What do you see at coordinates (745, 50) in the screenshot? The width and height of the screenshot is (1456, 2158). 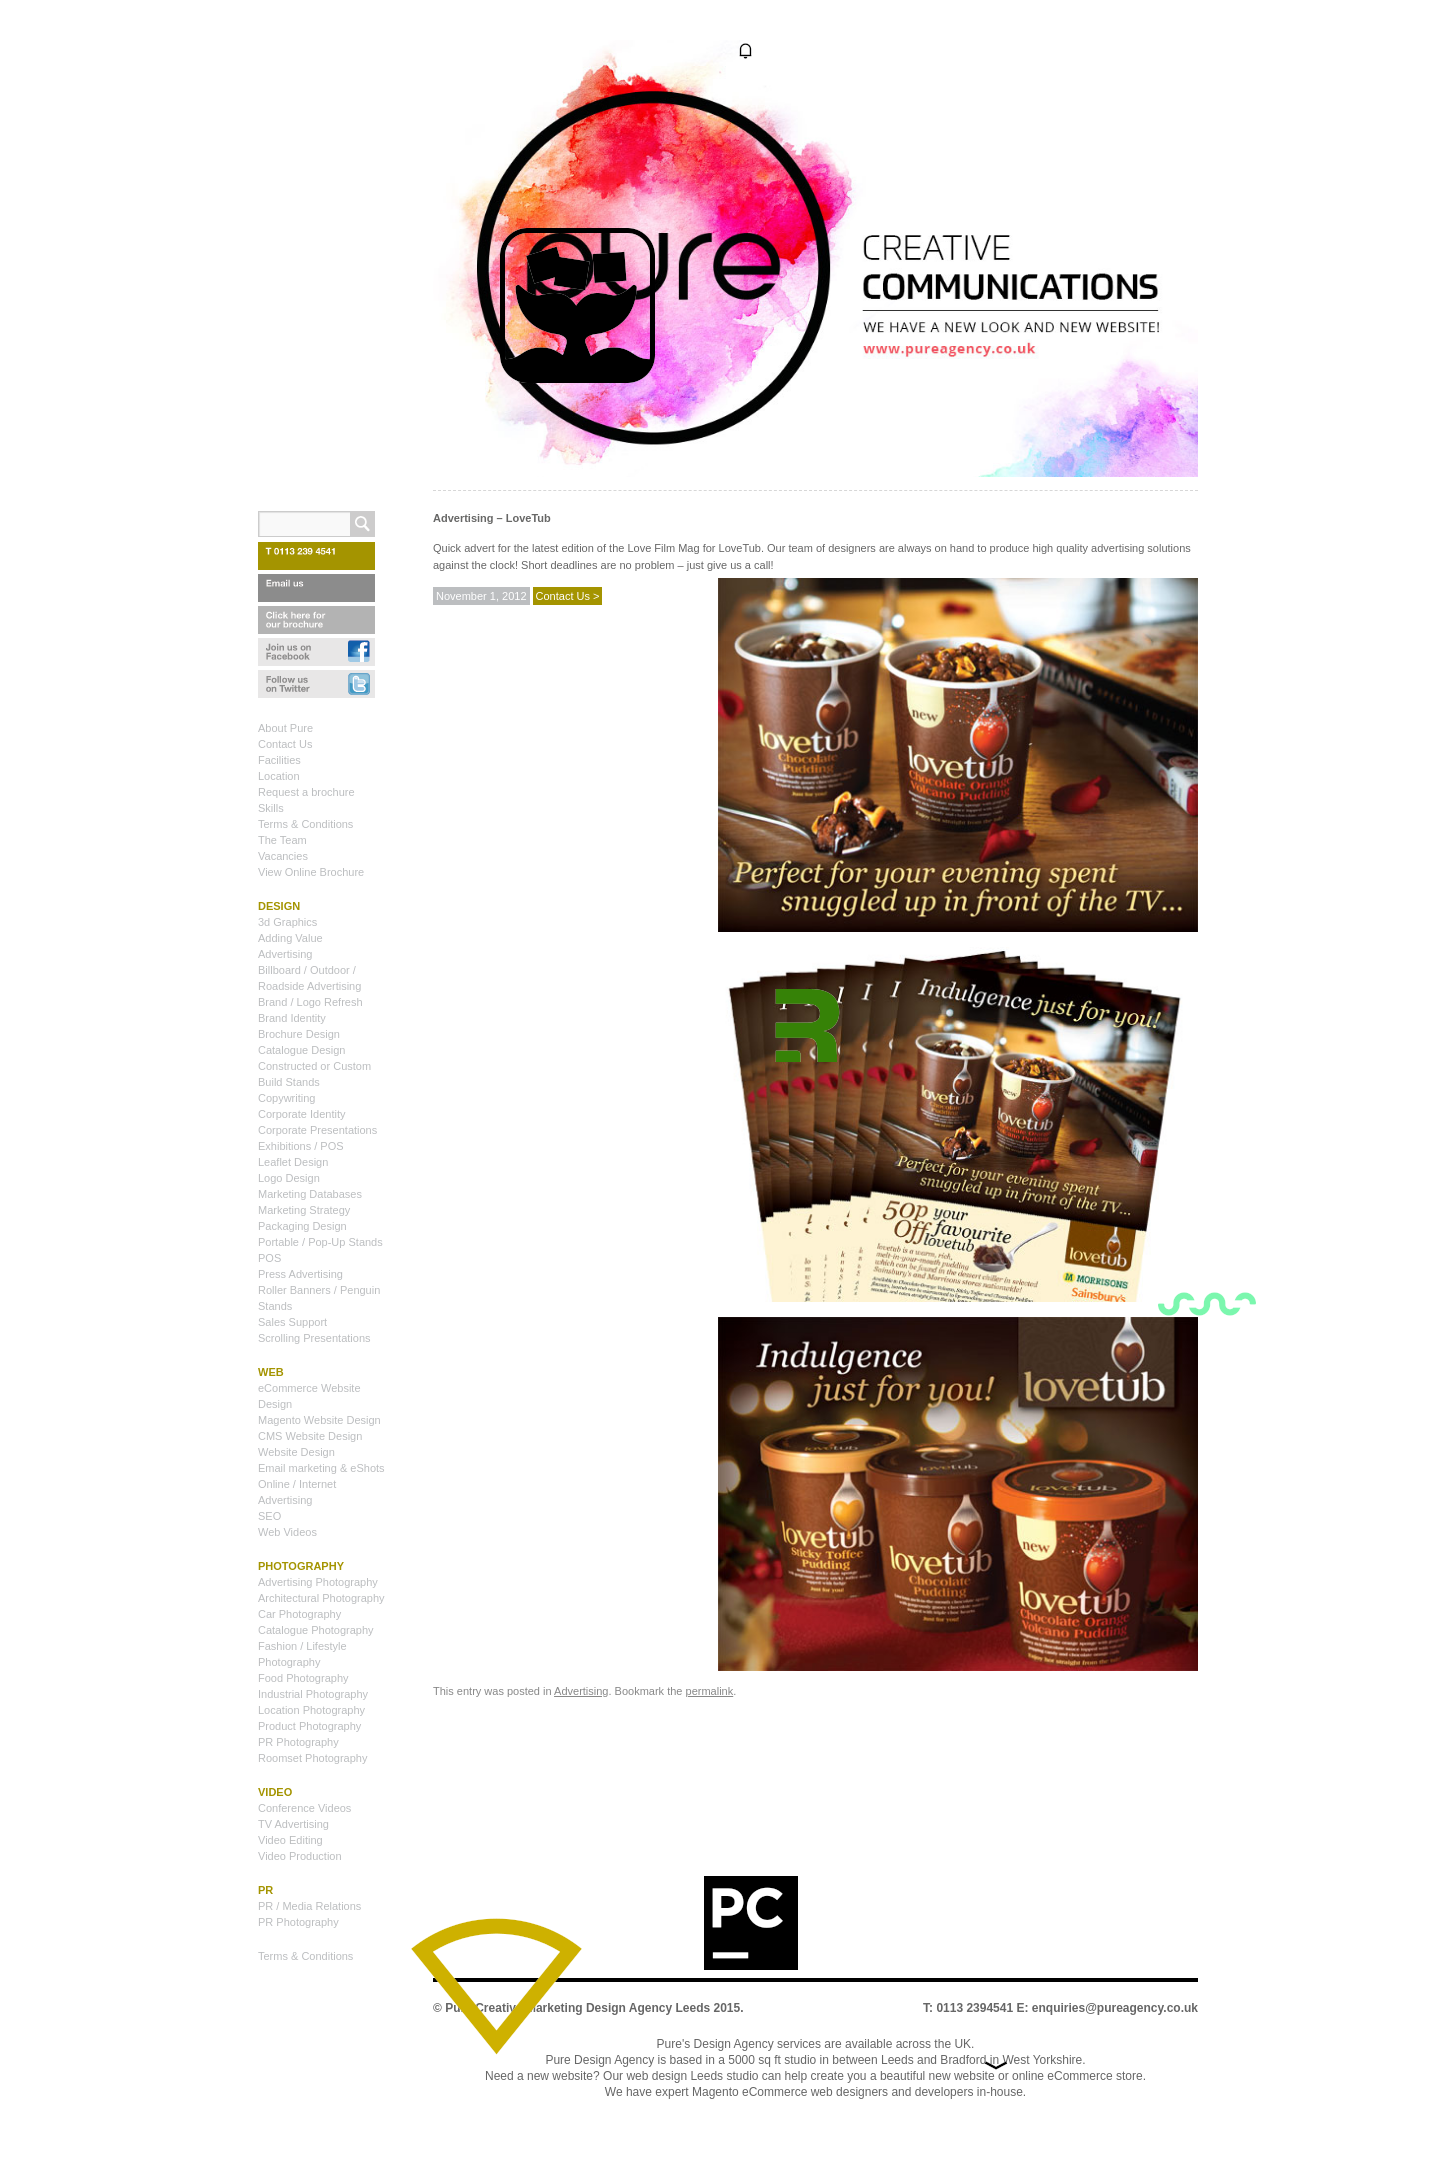 I see `view notifications` at bounding box center [745, 50].